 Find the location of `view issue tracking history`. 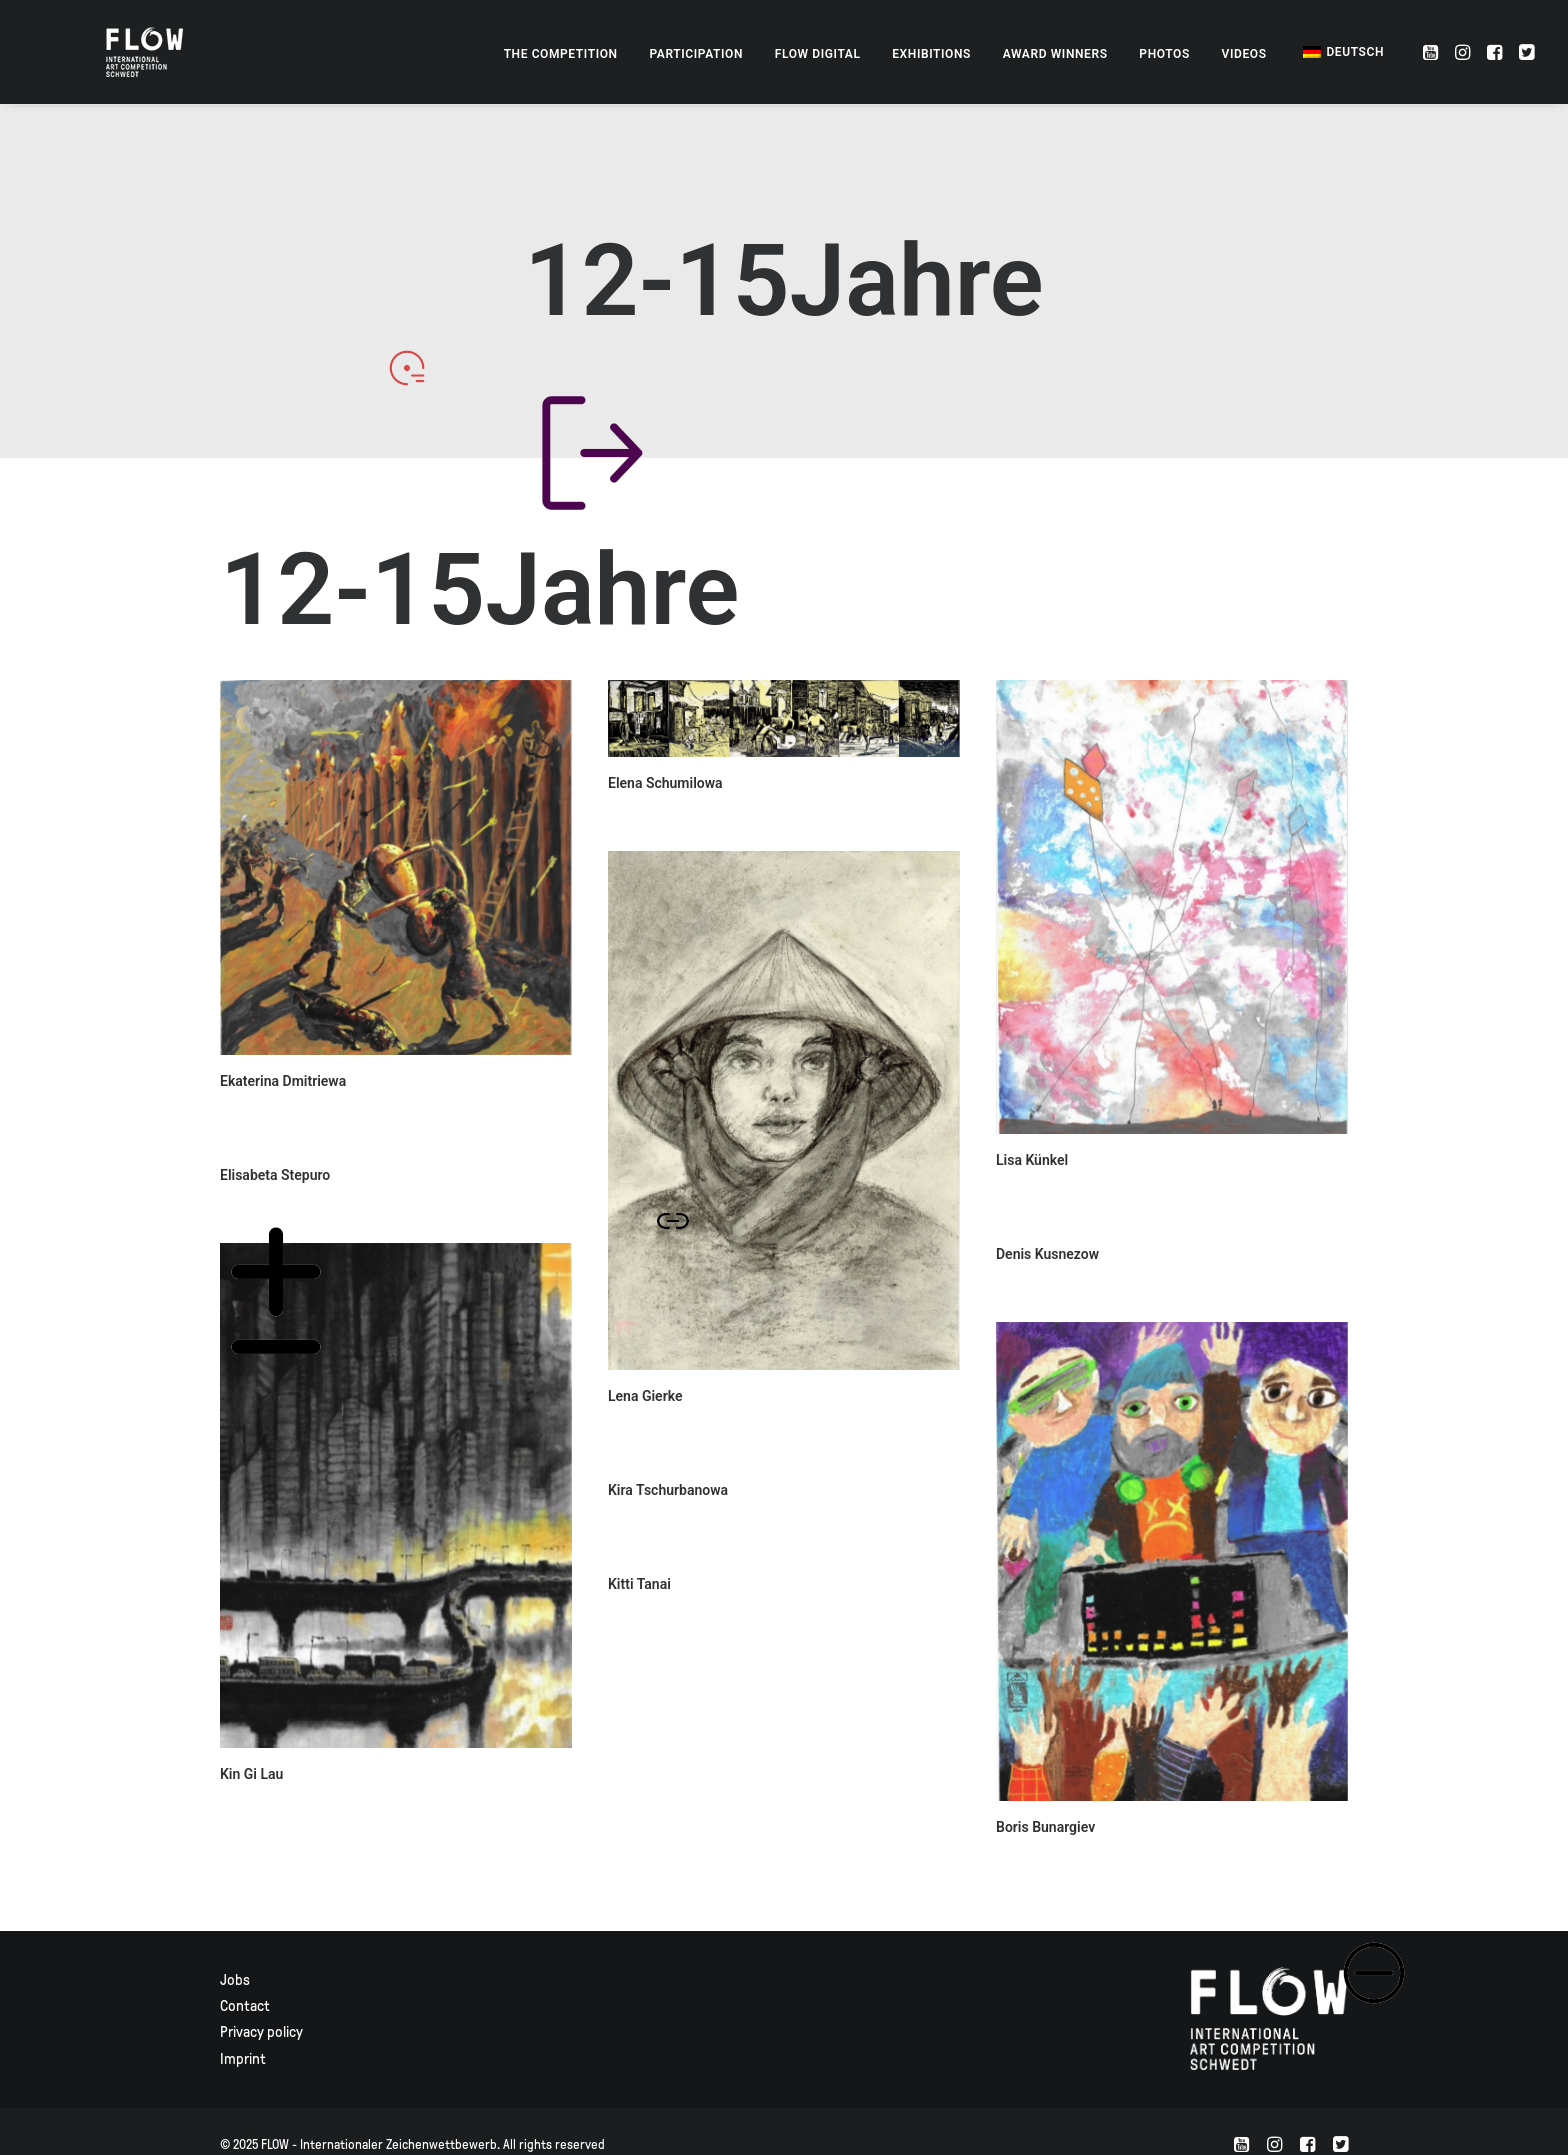

view issue tracking history is located at coordinates (407, 368).